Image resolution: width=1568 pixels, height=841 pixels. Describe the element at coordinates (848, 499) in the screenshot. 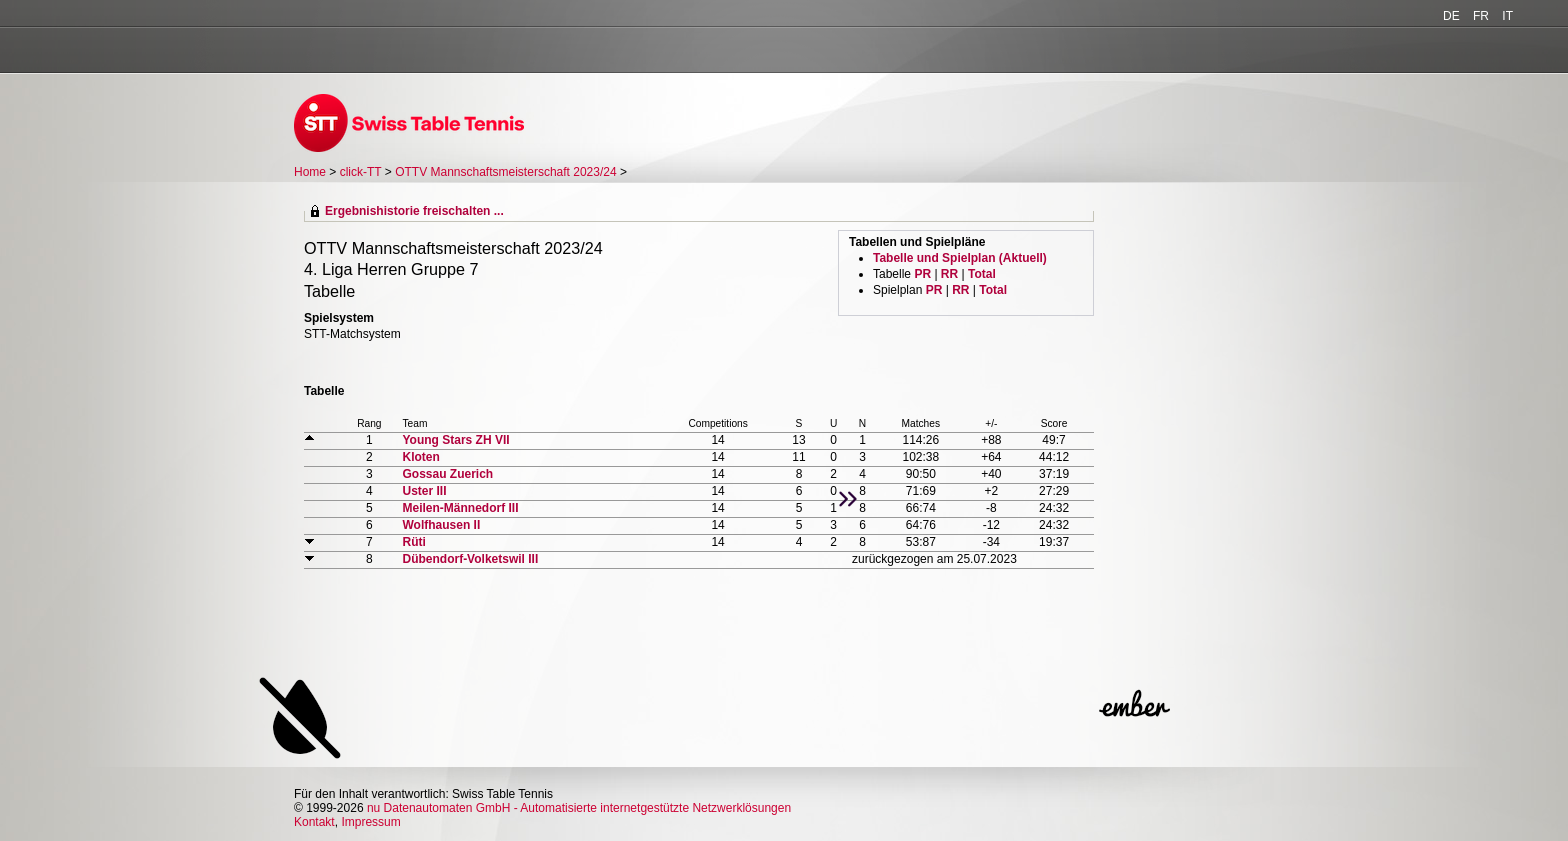

I see `skip forward or advance quickly` at that location.